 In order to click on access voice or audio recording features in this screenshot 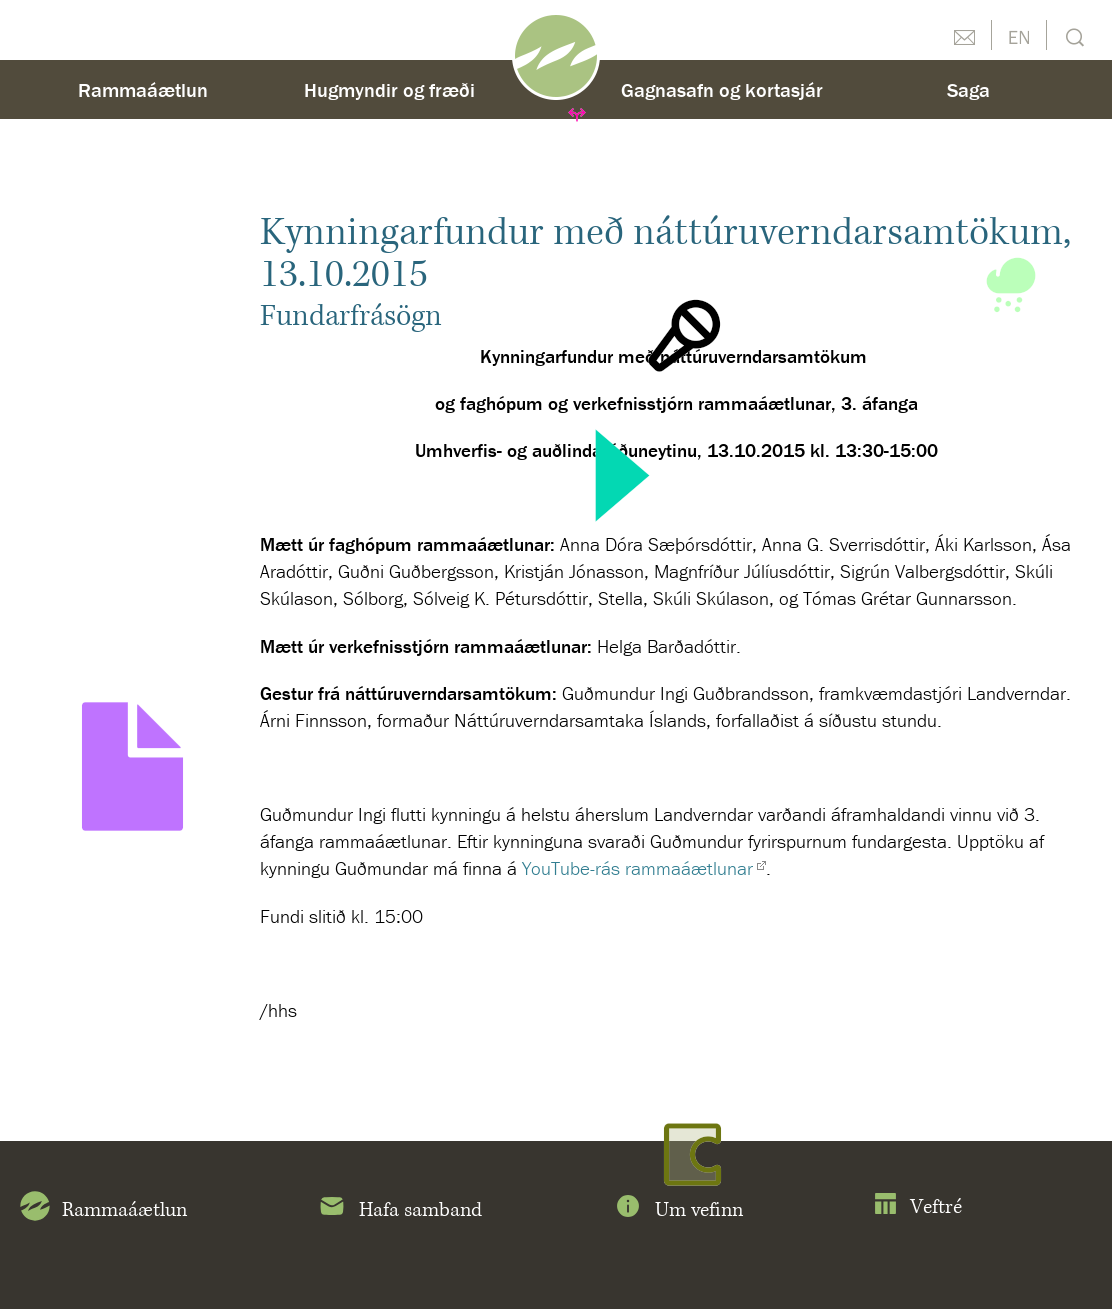, I will do `click(683, 337)`.